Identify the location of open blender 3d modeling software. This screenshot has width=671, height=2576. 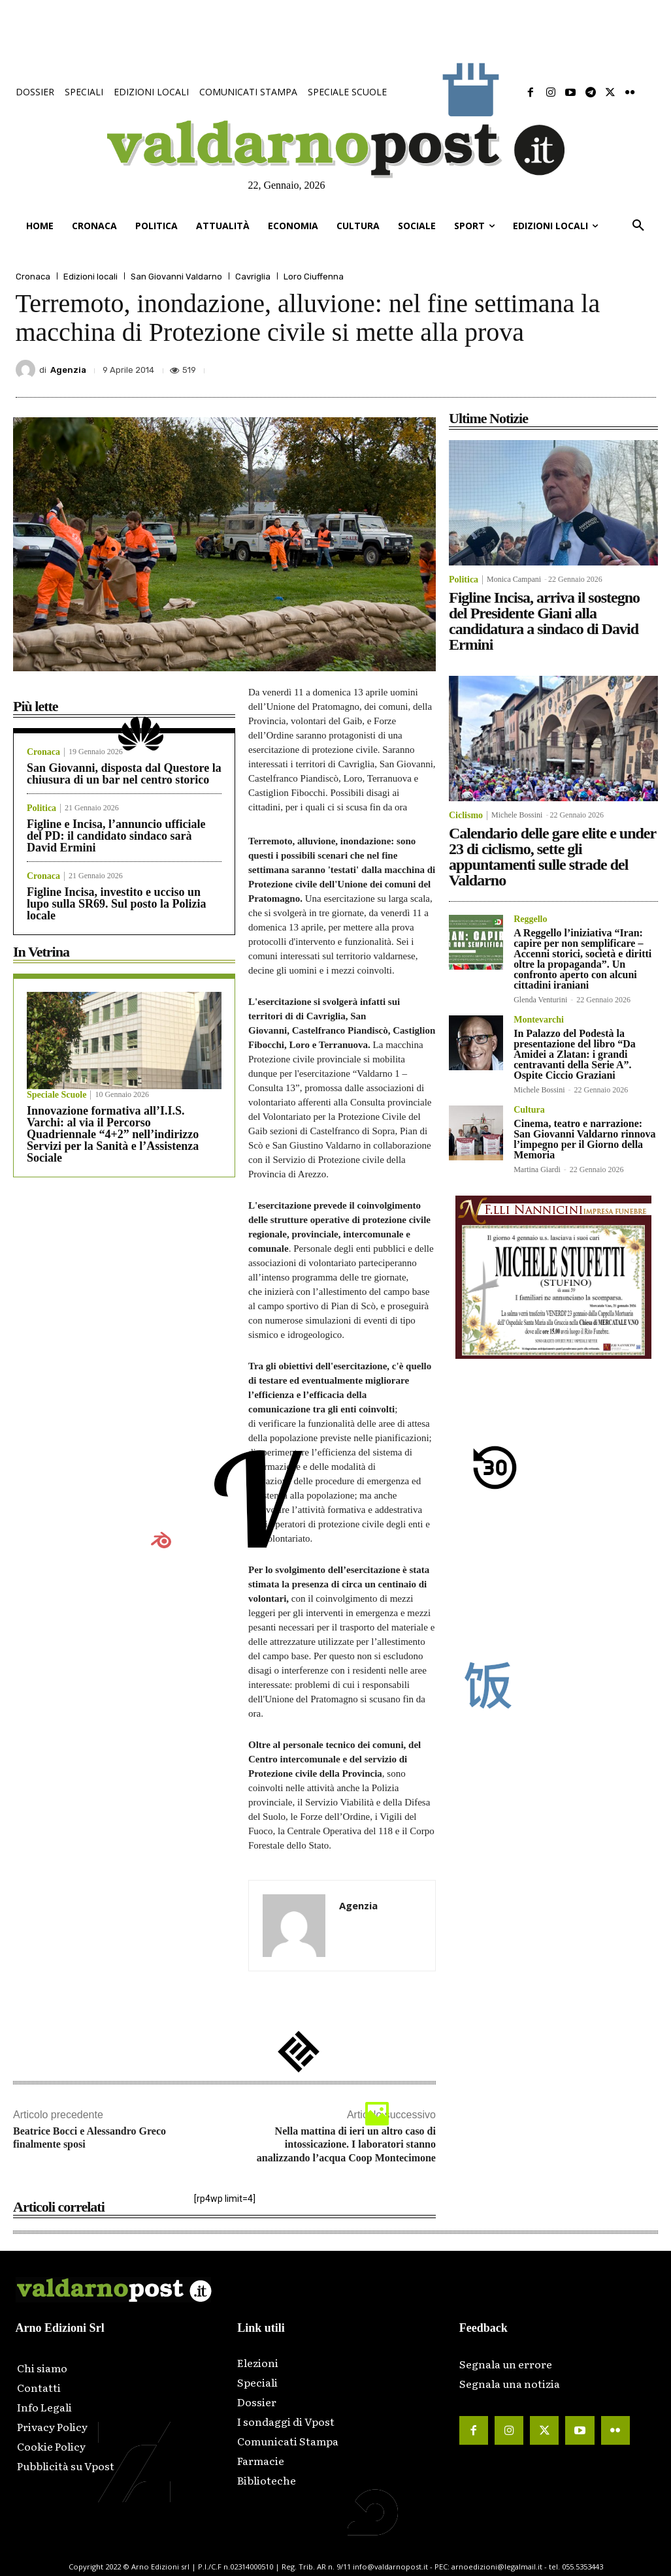
(161, 1540).